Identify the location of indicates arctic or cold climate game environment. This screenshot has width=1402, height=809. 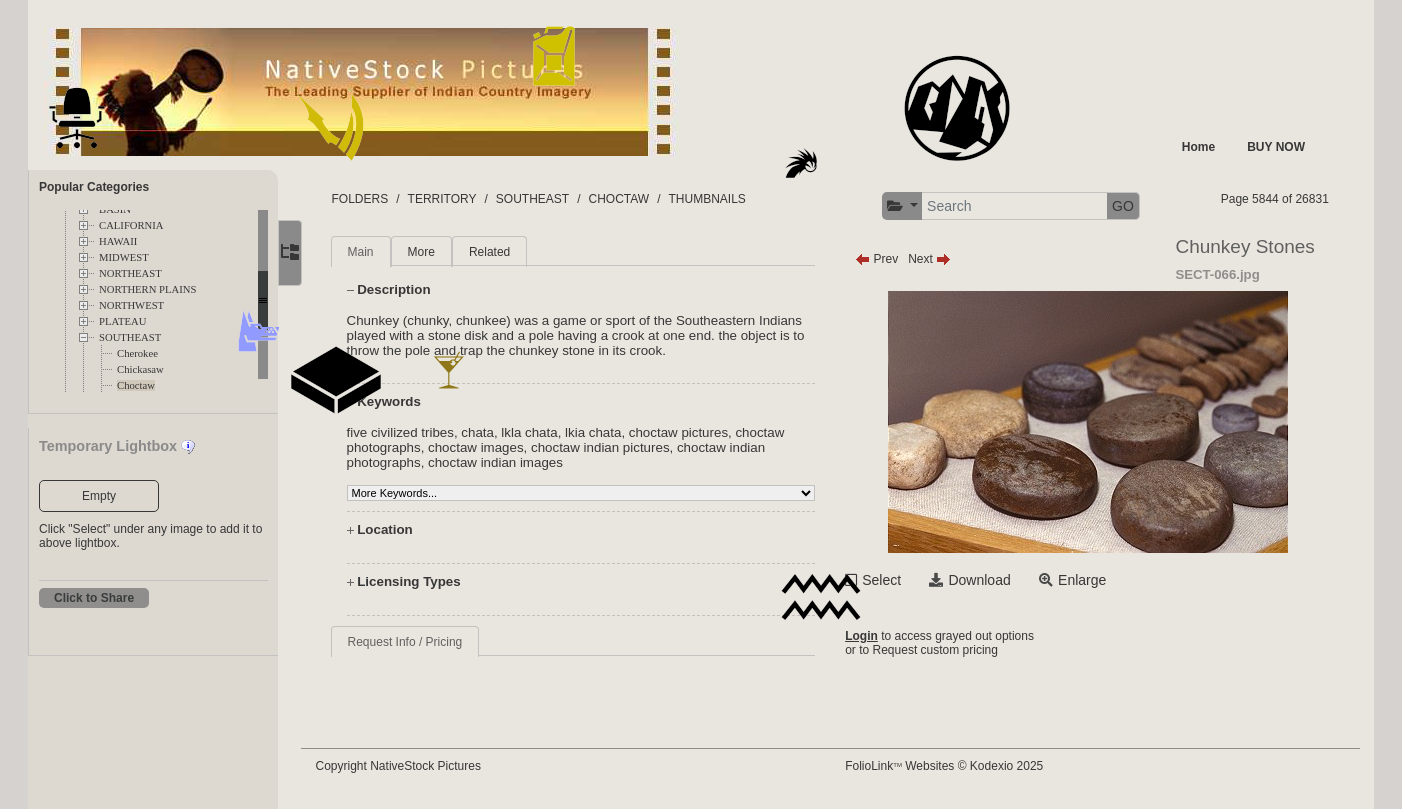
(957, 108).